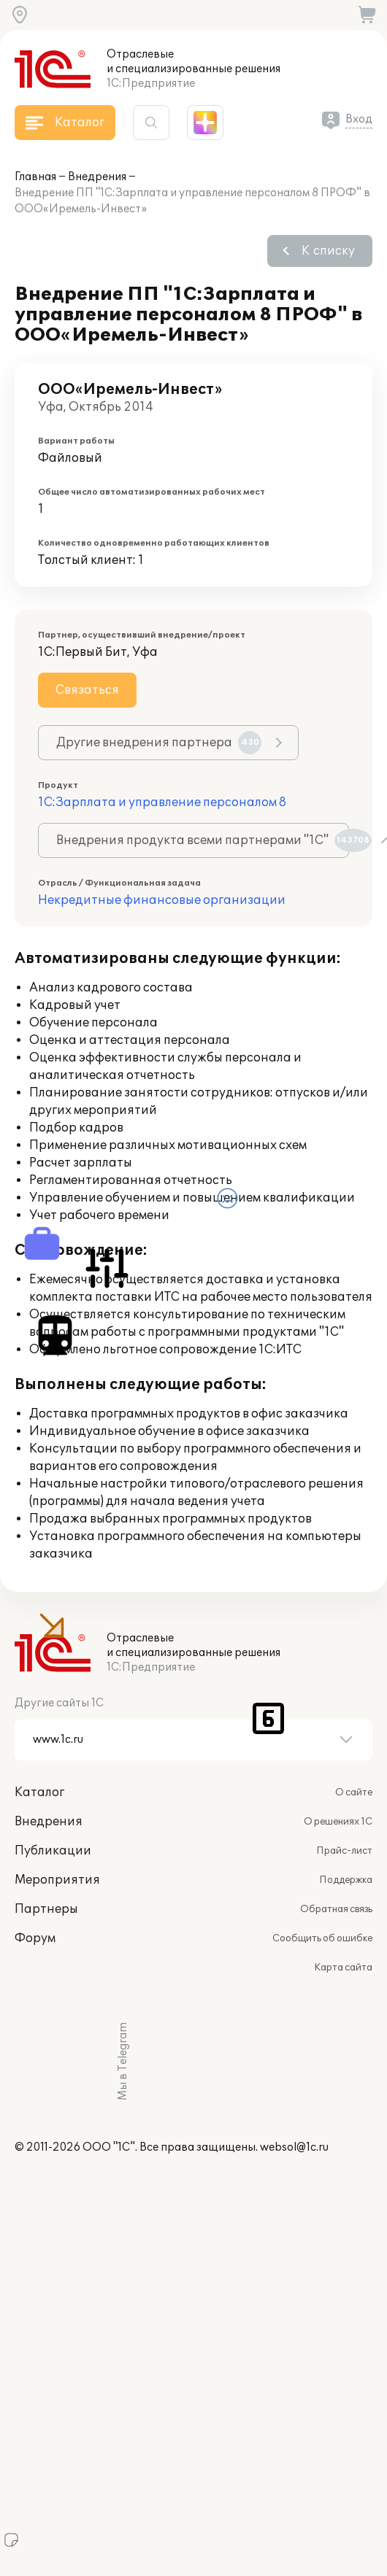 This screenshot has height=2576, width=387. Describe the element at coordinates (268, 1718) in the screenshot. I see `select filter or preset number 6` at that location.